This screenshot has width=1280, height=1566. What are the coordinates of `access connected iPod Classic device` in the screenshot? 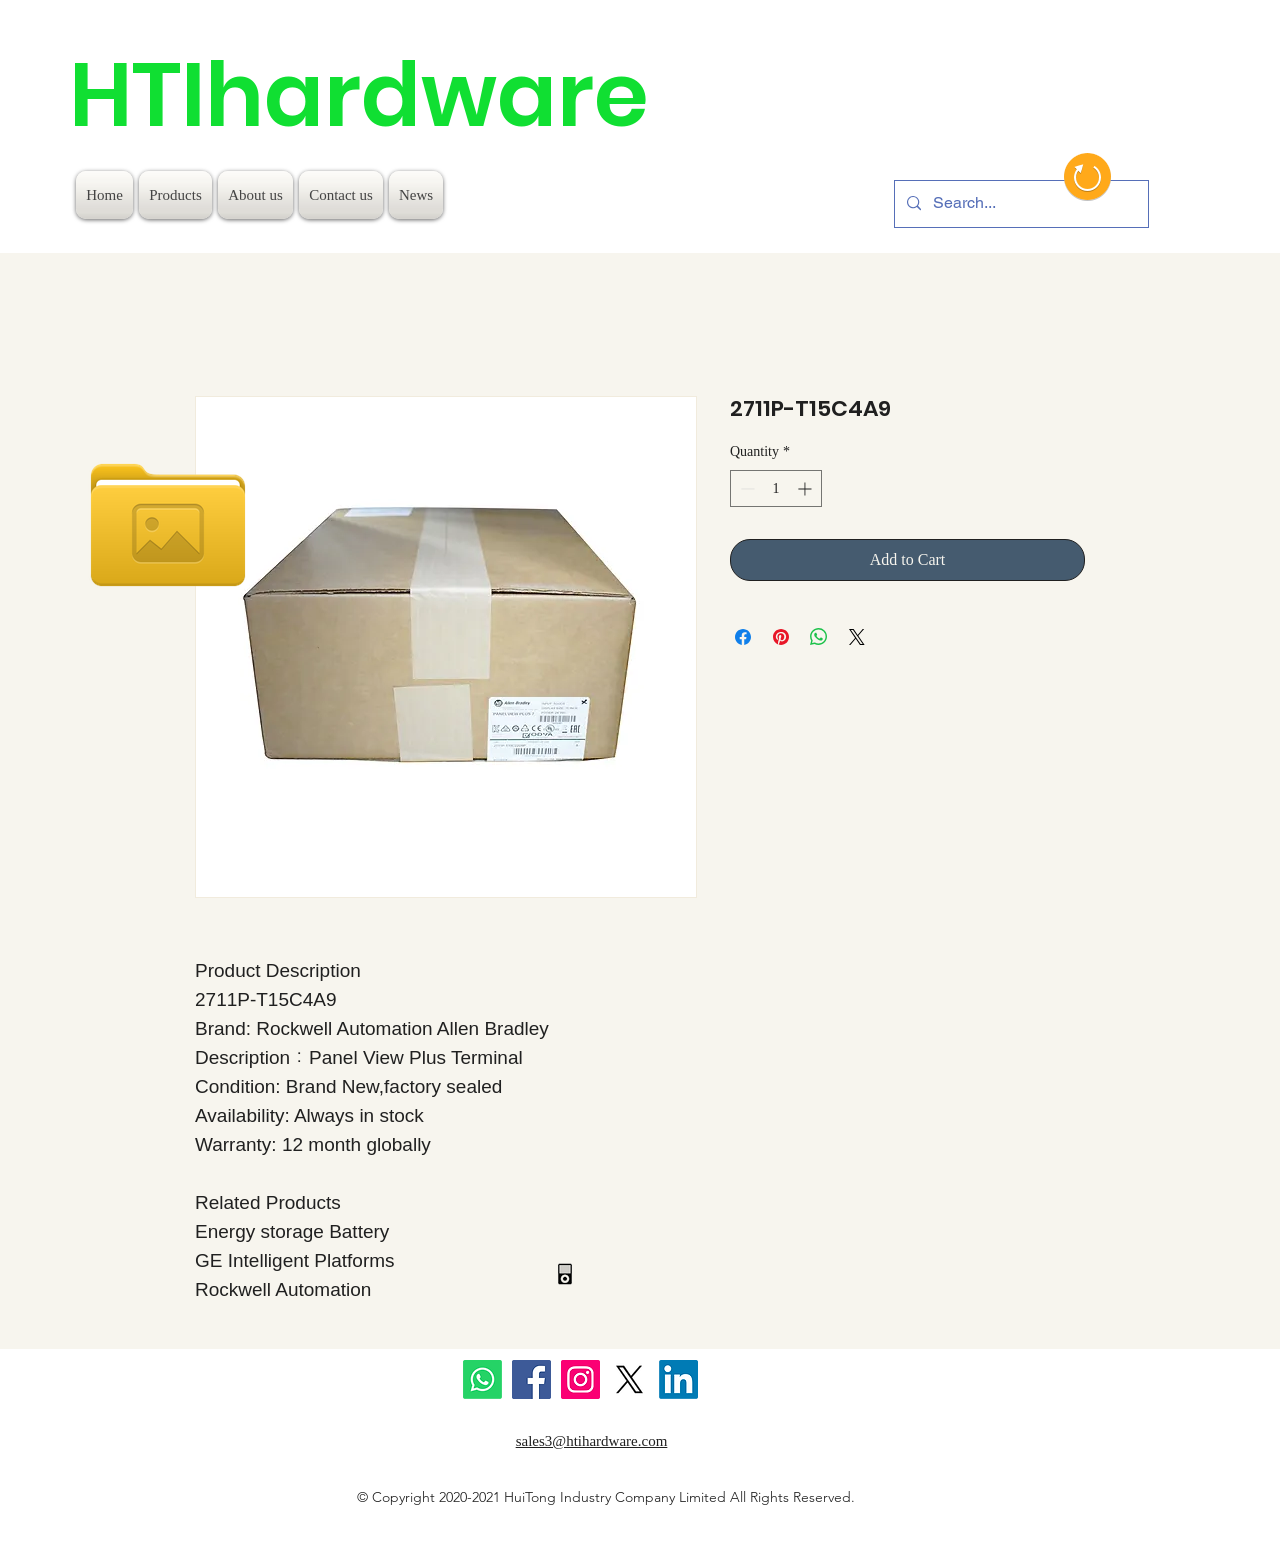 It's located at (565, 1274).